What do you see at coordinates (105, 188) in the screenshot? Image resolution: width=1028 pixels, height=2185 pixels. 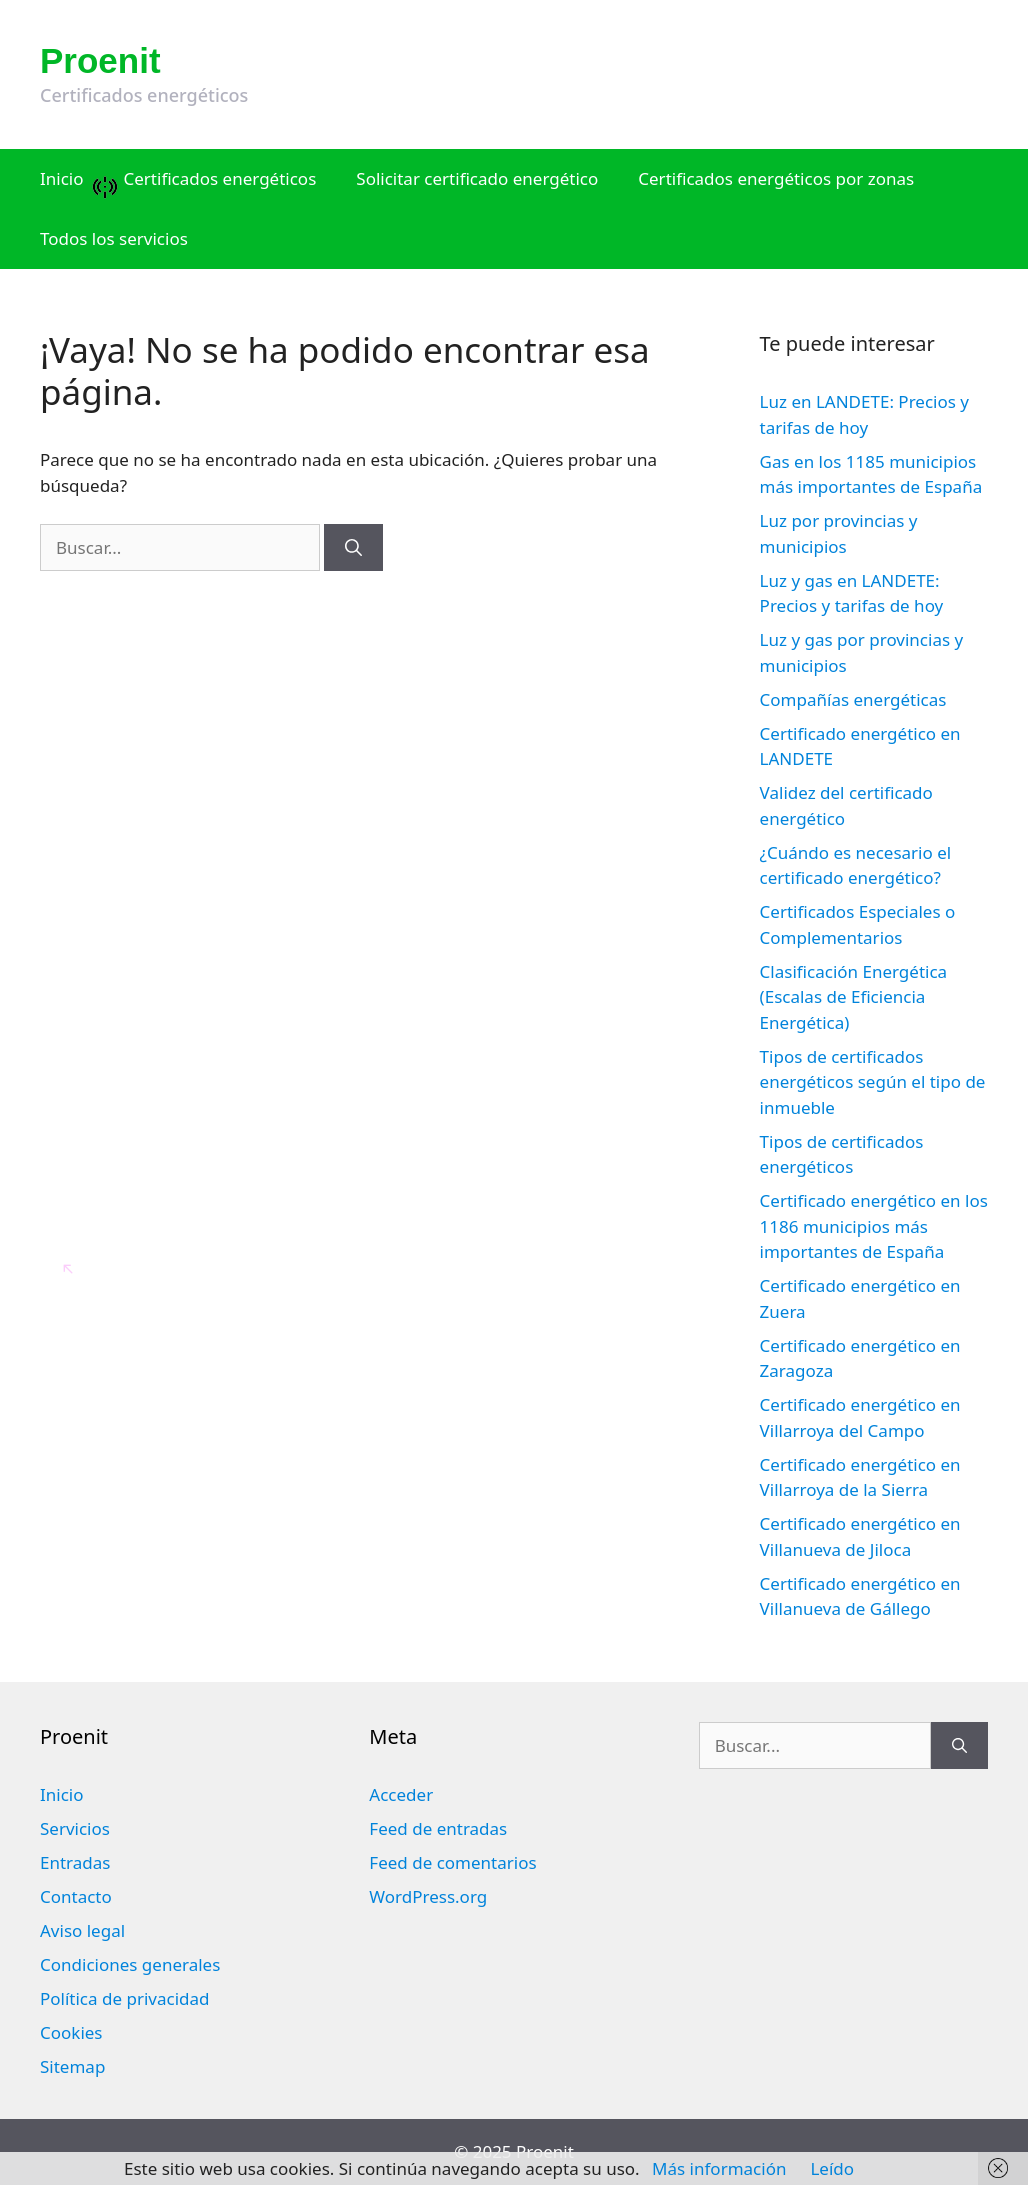 I see `shake to activate or trigger an action` at bounding box center [105, 188].